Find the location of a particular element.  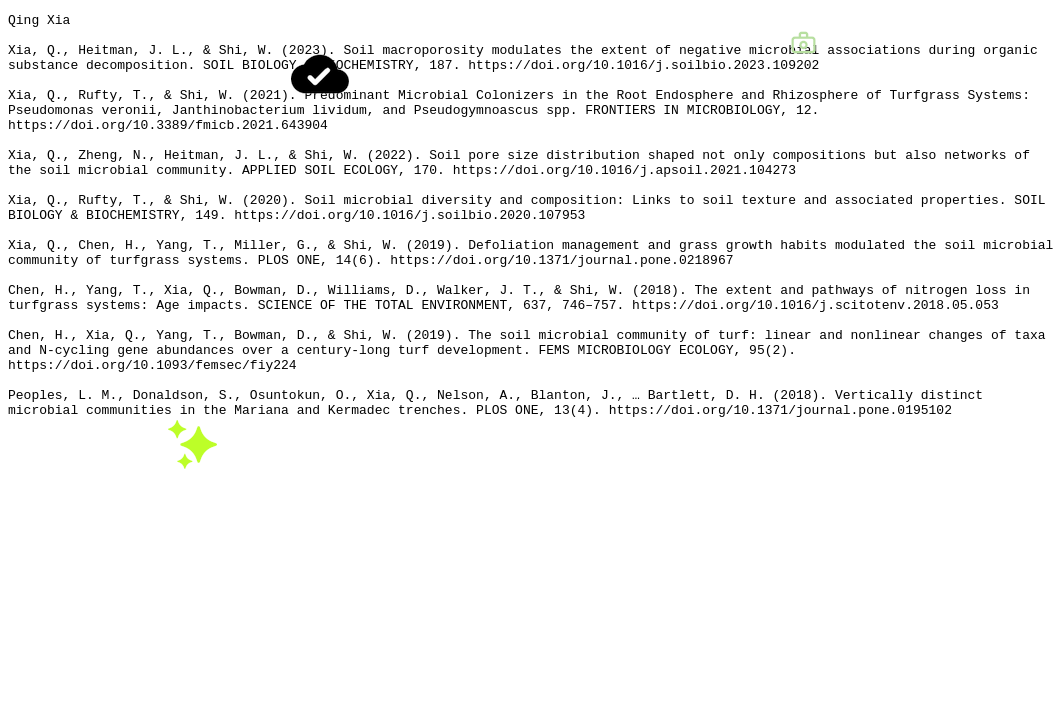

open camera to take a photo is located at coordinates (803, 42).